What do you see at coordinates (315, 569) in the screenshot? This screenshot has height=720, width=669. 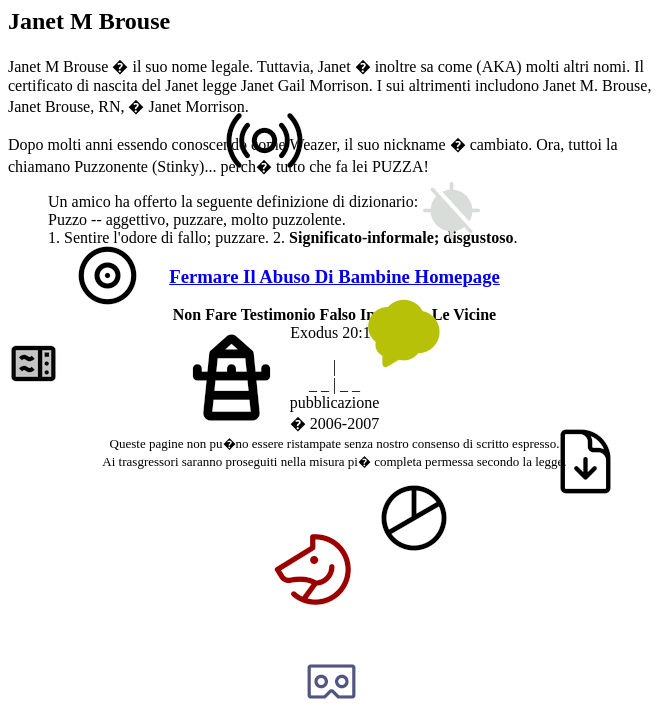 I see `access equestrian or horse-related content` at bounding box center [315, 569].